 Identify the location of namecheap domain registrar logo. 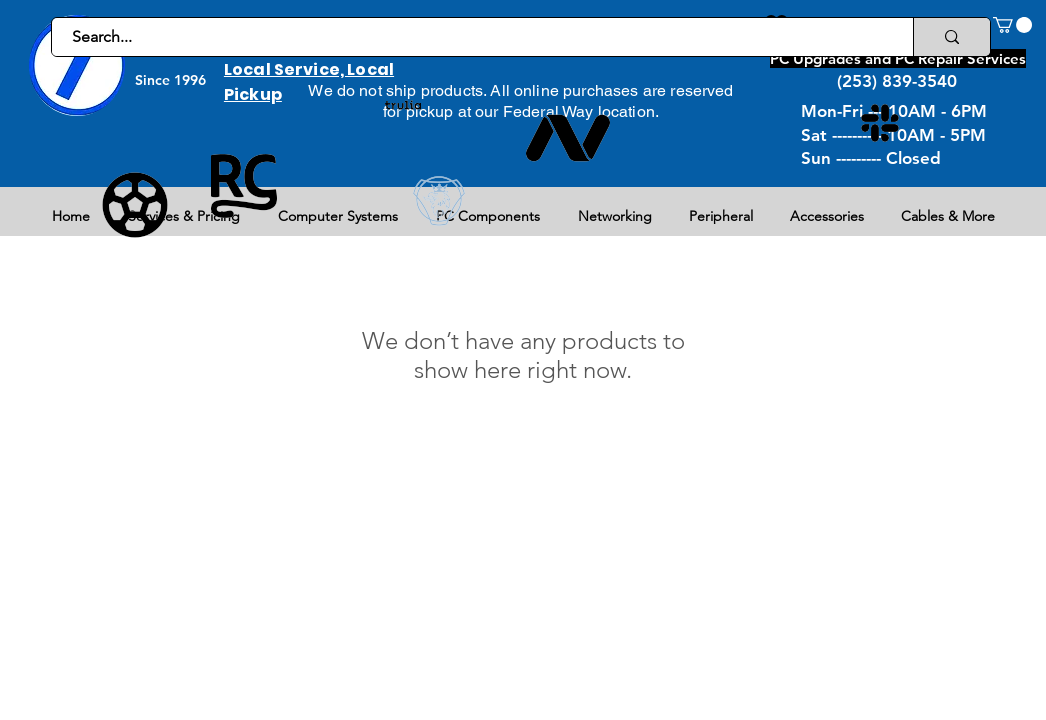
(568, 138).